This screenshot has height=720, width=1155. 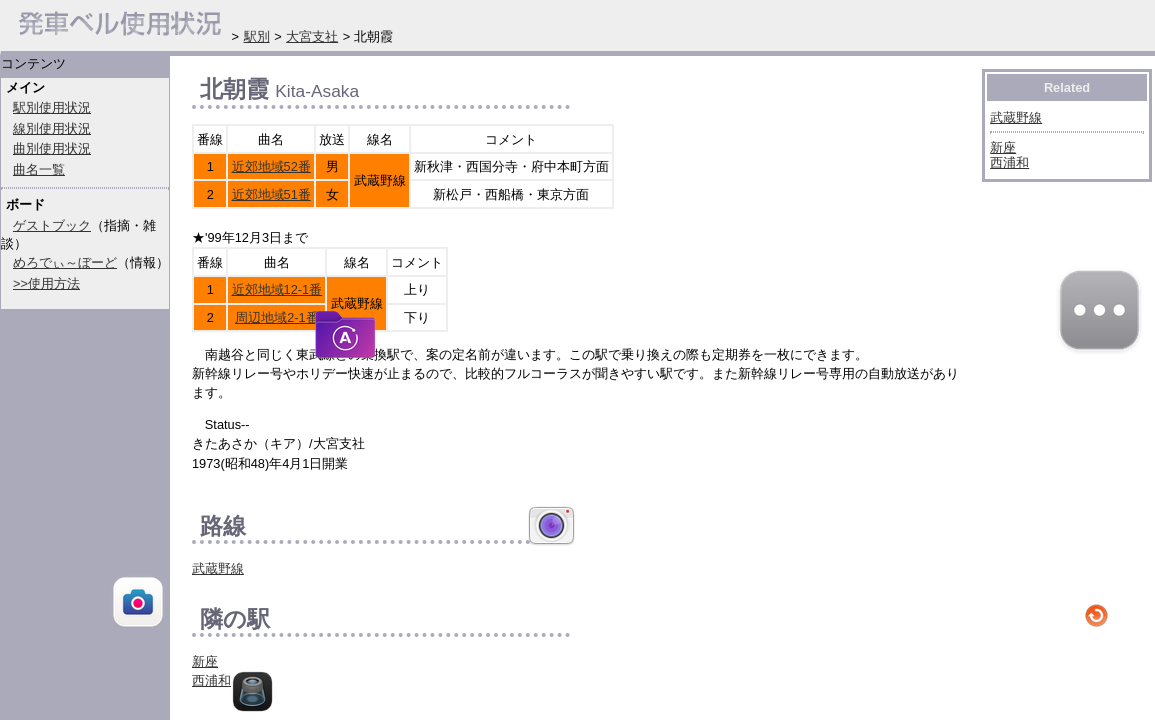 What do you see at coordinates (551, 525) in the screenshot?
I see `open the camera app` at bounding box center [551, 525].